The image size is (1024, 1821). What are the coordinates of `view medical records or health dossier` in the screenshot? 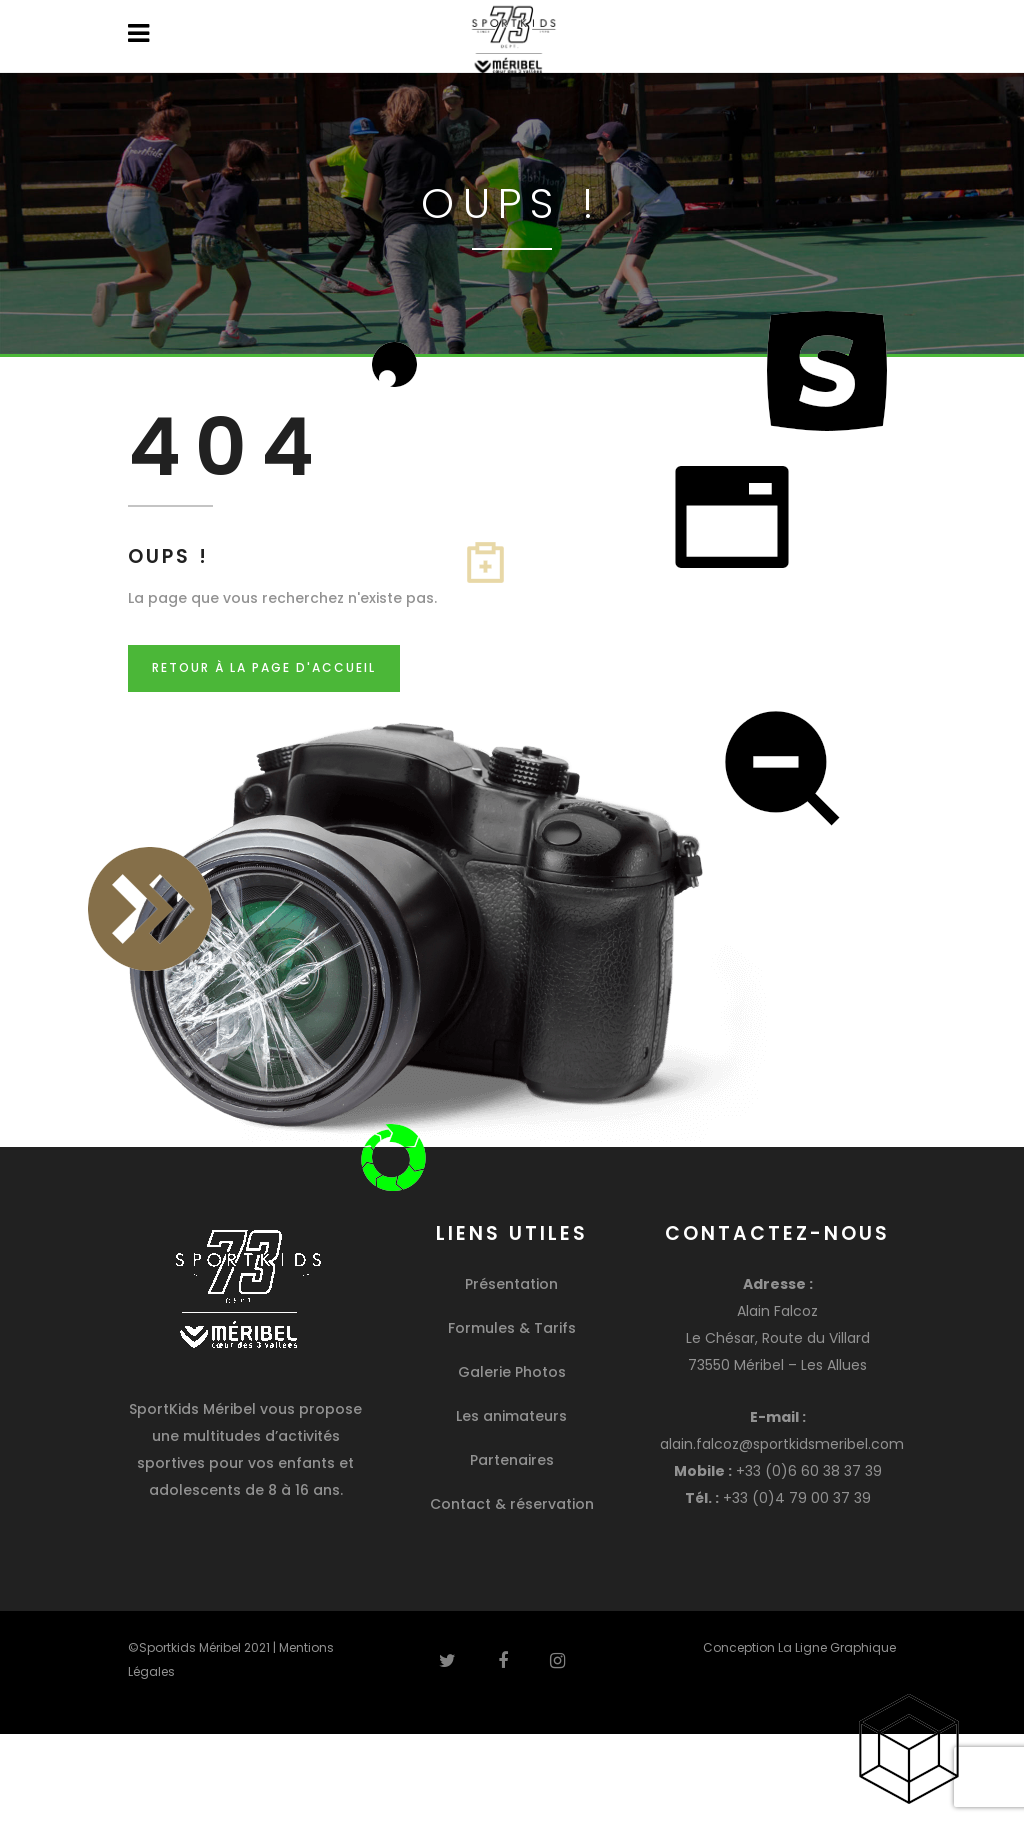 It's located at (485, 562).